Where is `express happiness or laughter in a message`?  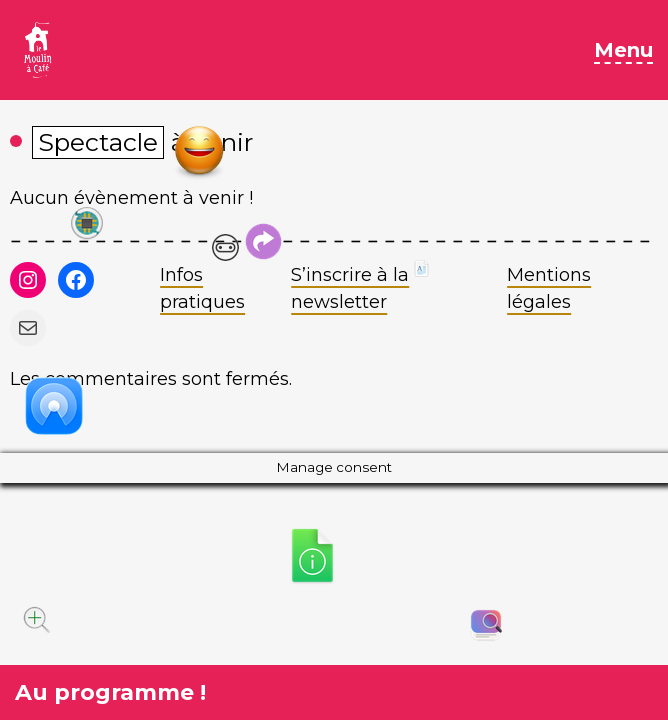 express happiness or laughter in a message is located at coordinates (199, 152).